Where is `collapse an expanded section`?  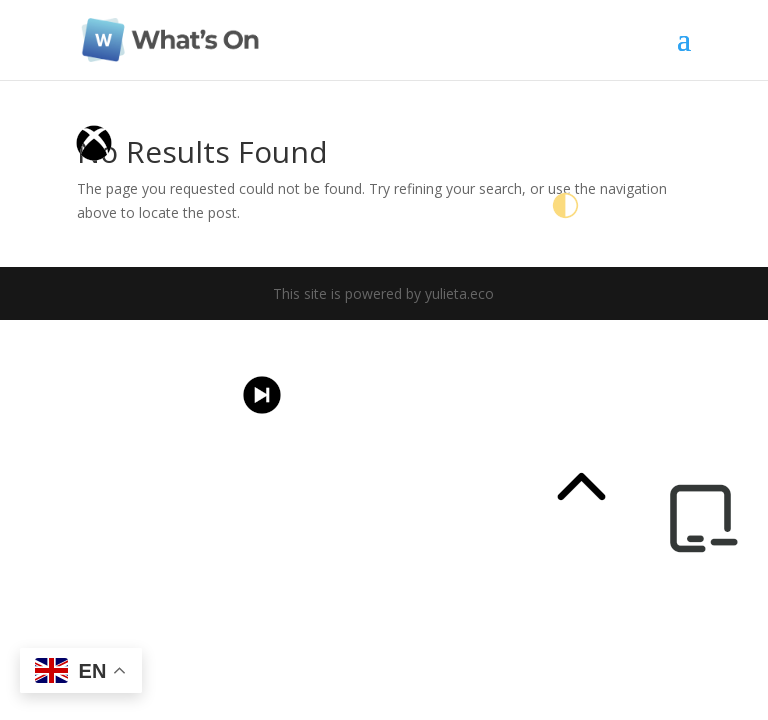
collapse an expanded section is located at coordinates (581, 486).